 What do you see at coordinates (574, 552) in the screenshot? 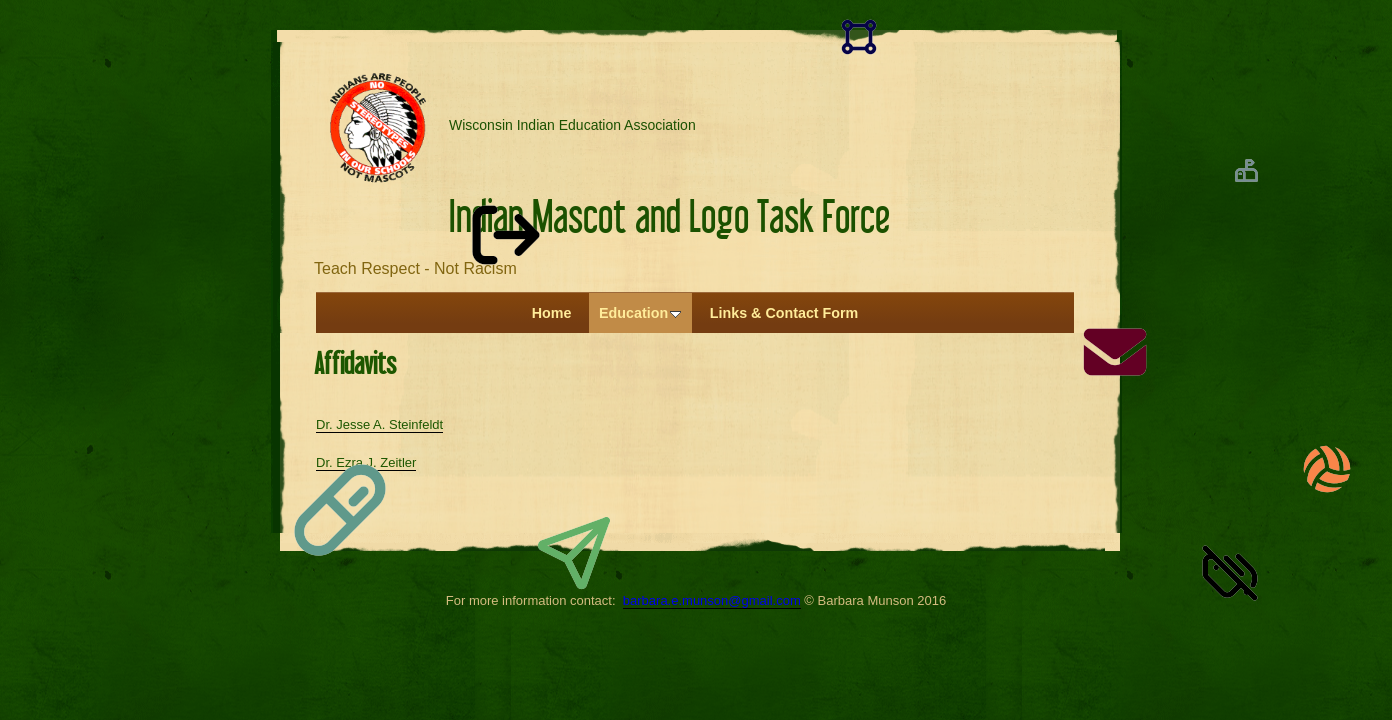
I see `send a message` at bounding box center [574, 552].